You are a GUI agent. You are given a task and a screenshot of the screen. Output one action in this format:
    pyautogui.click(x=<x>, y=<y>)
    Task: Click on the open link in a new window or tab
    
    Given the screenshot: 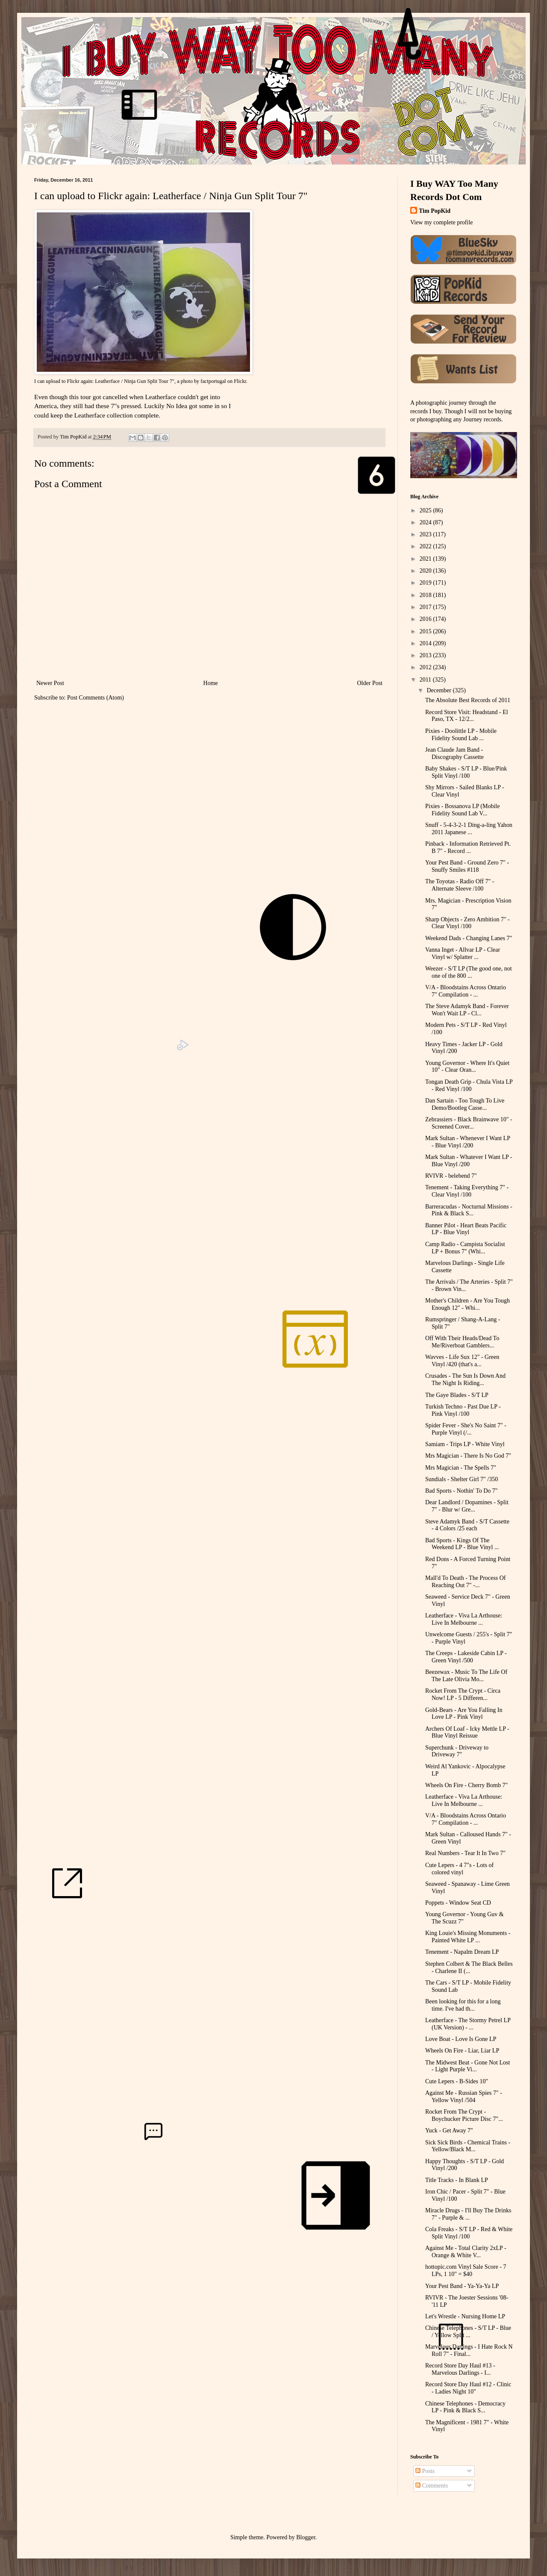 What is the action you would take?
    pyautogui.click(x=67, y=1883)
    